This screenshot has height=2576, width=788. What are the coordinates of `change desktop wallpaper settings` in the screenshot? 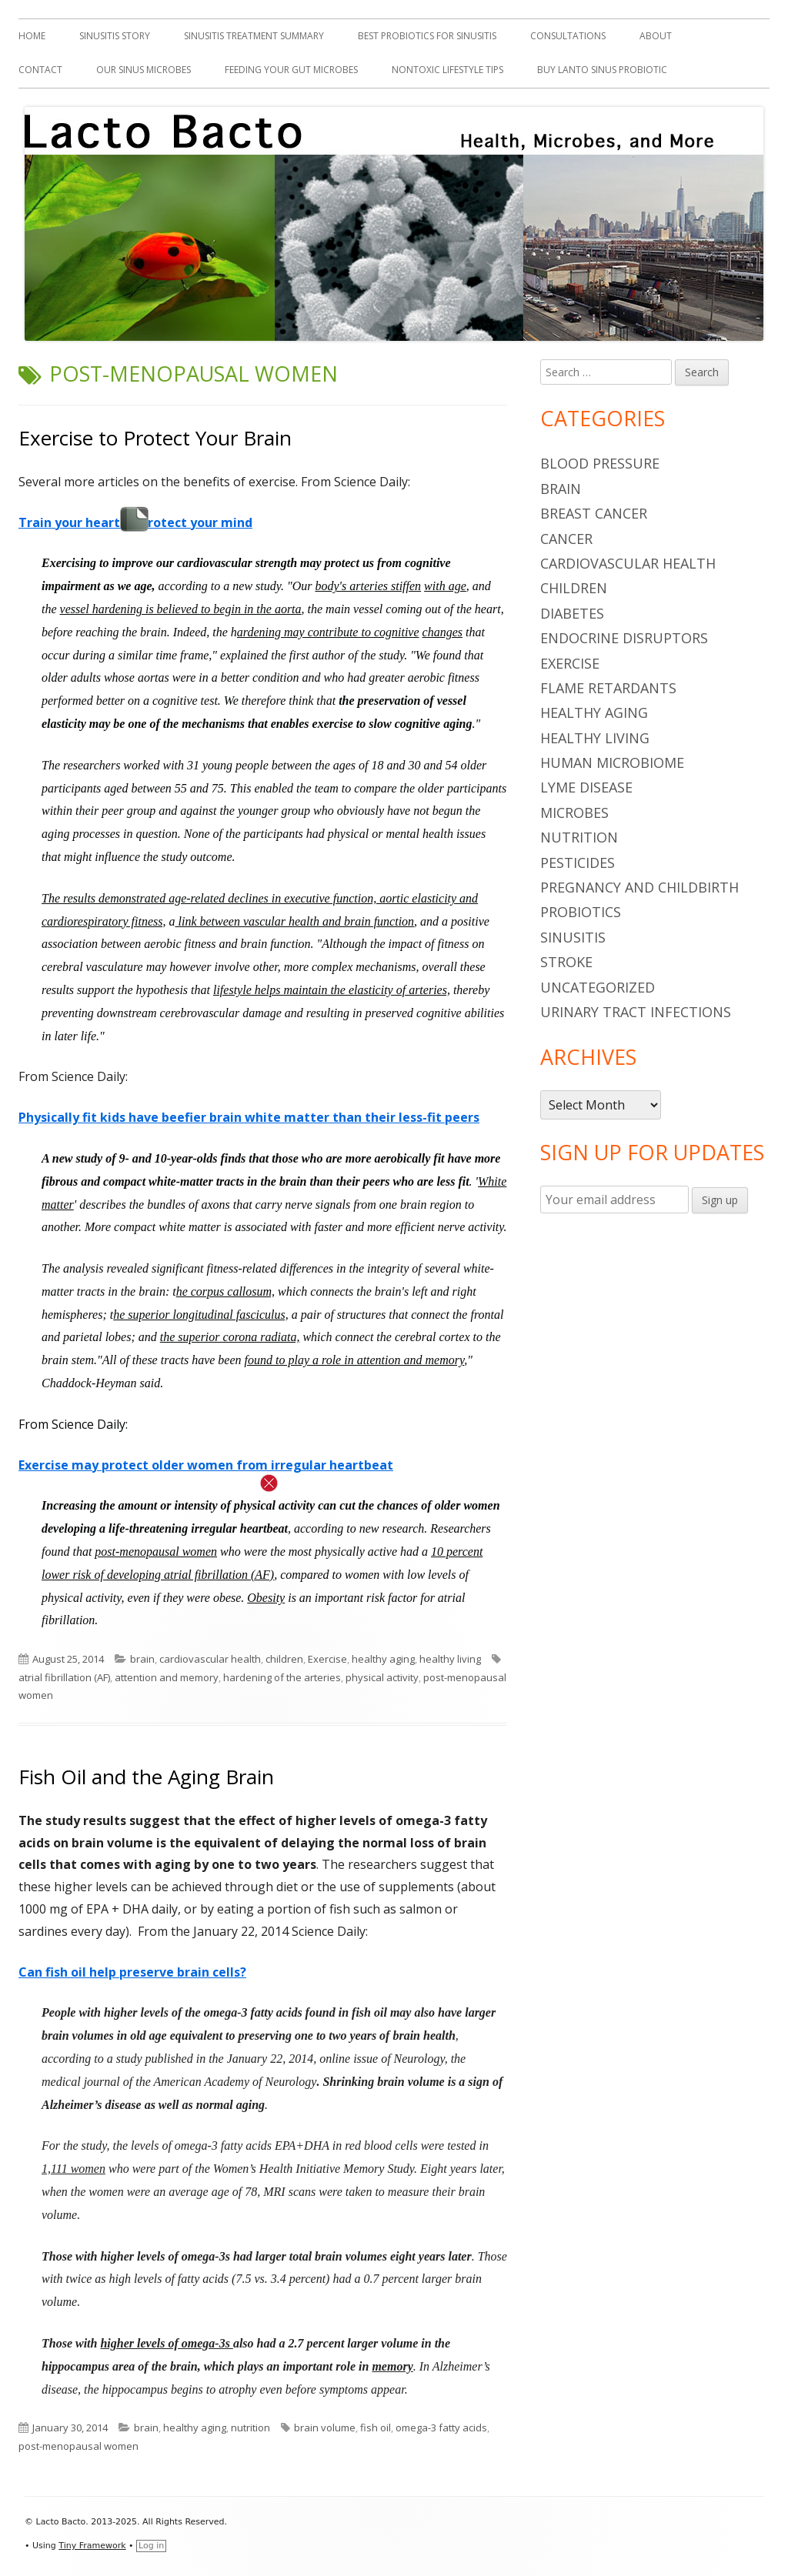 It's located at (134, 518).